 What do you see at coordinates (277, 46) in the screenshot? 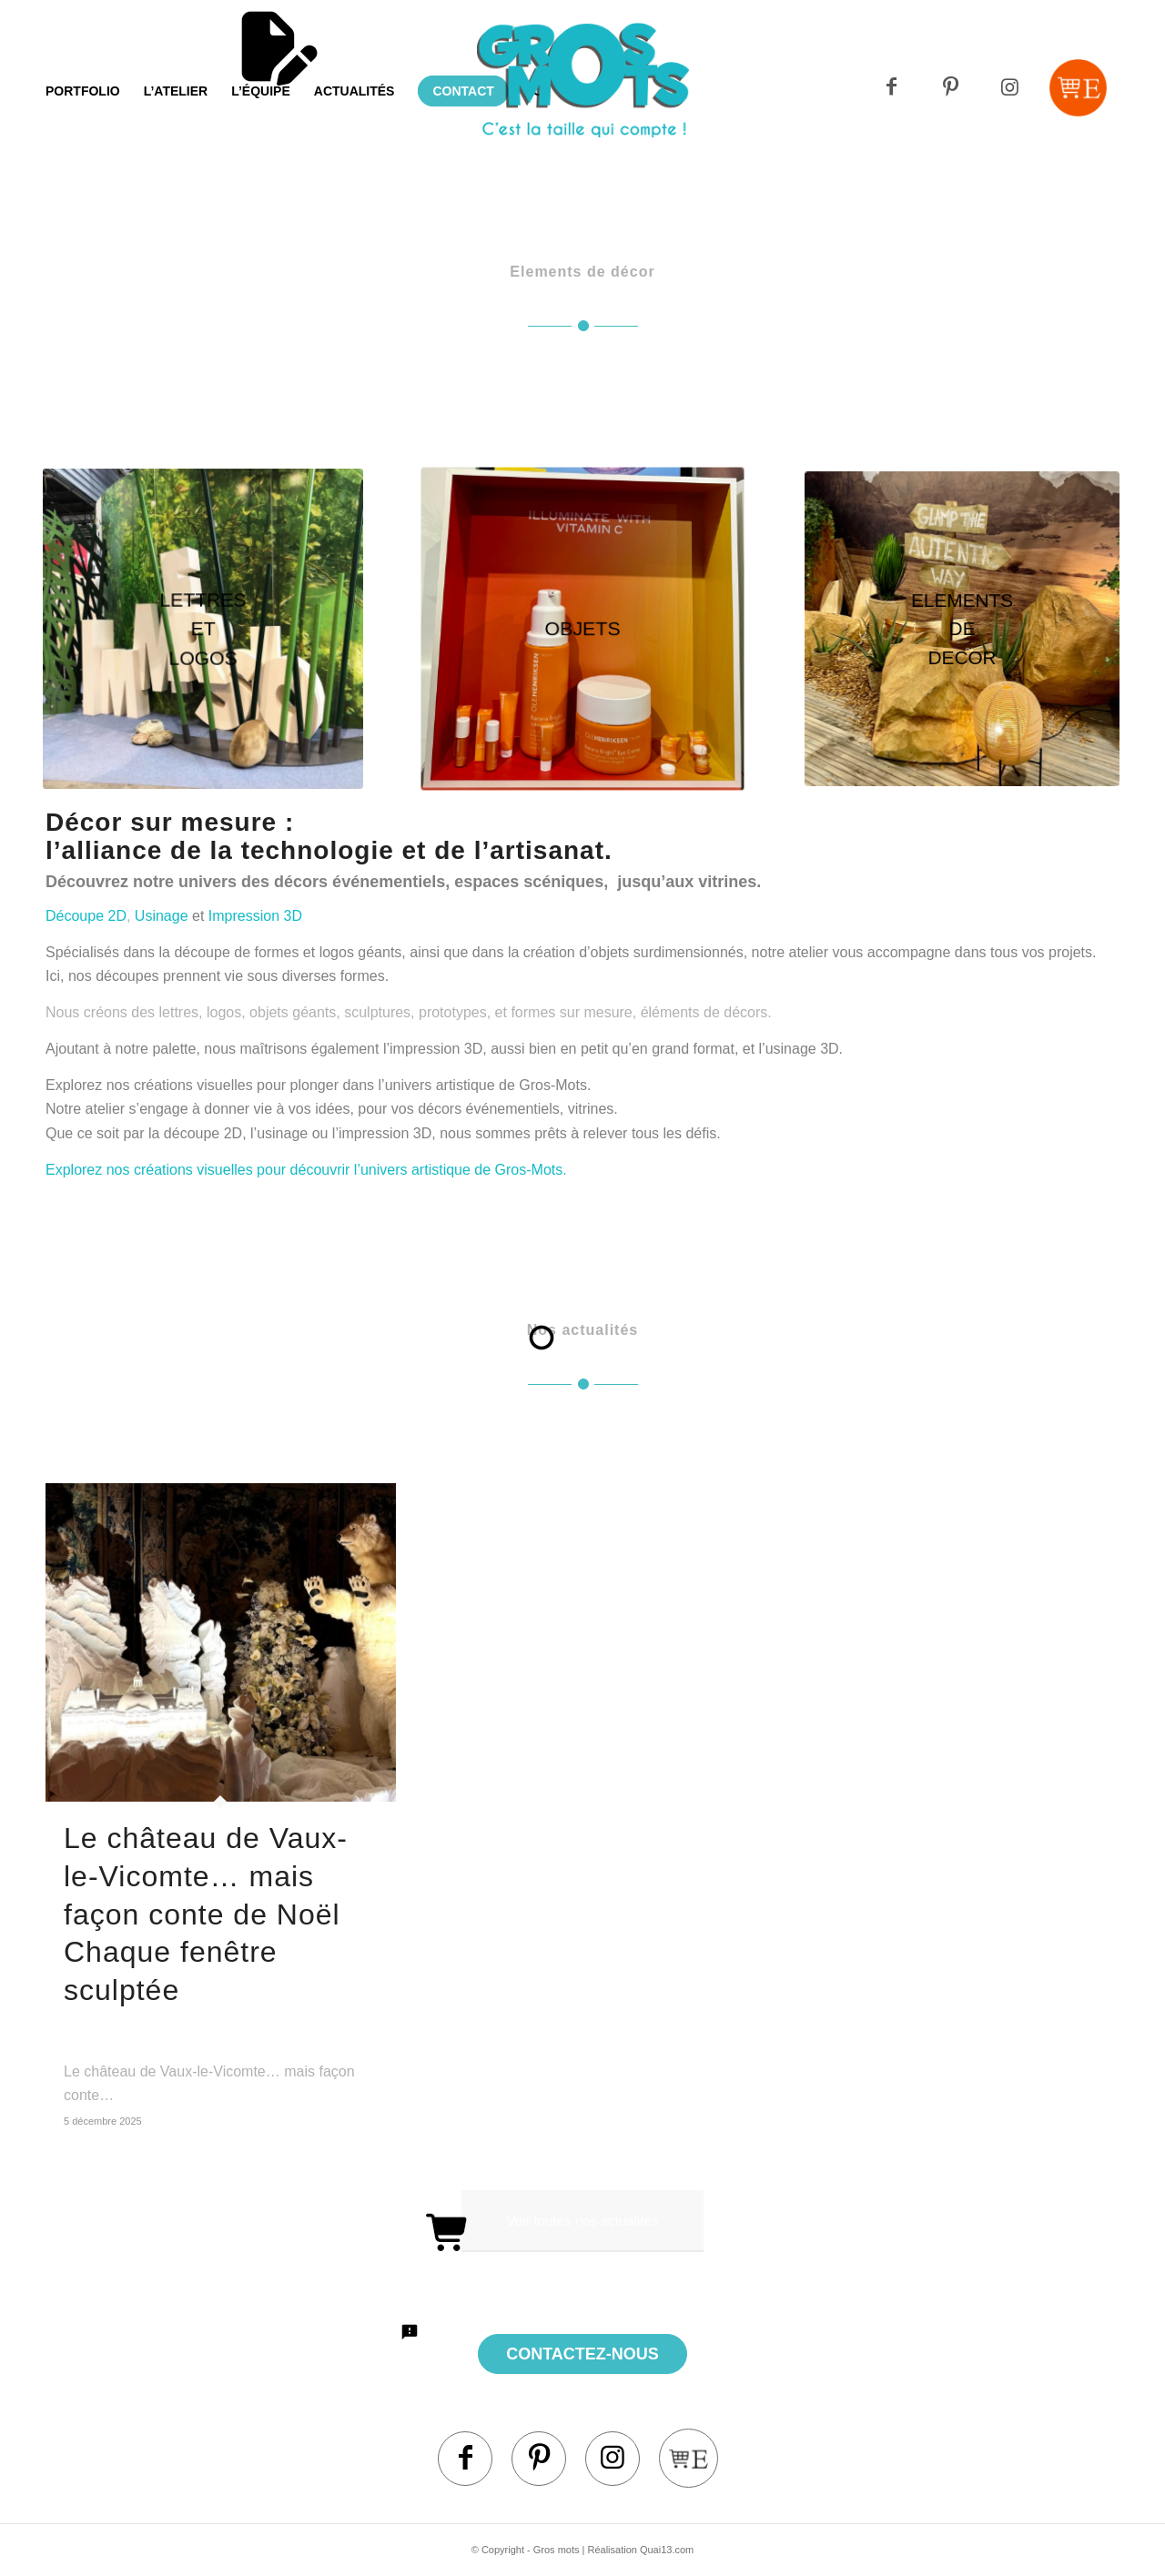
I see `edit this document` at bounding box center [277, 46].